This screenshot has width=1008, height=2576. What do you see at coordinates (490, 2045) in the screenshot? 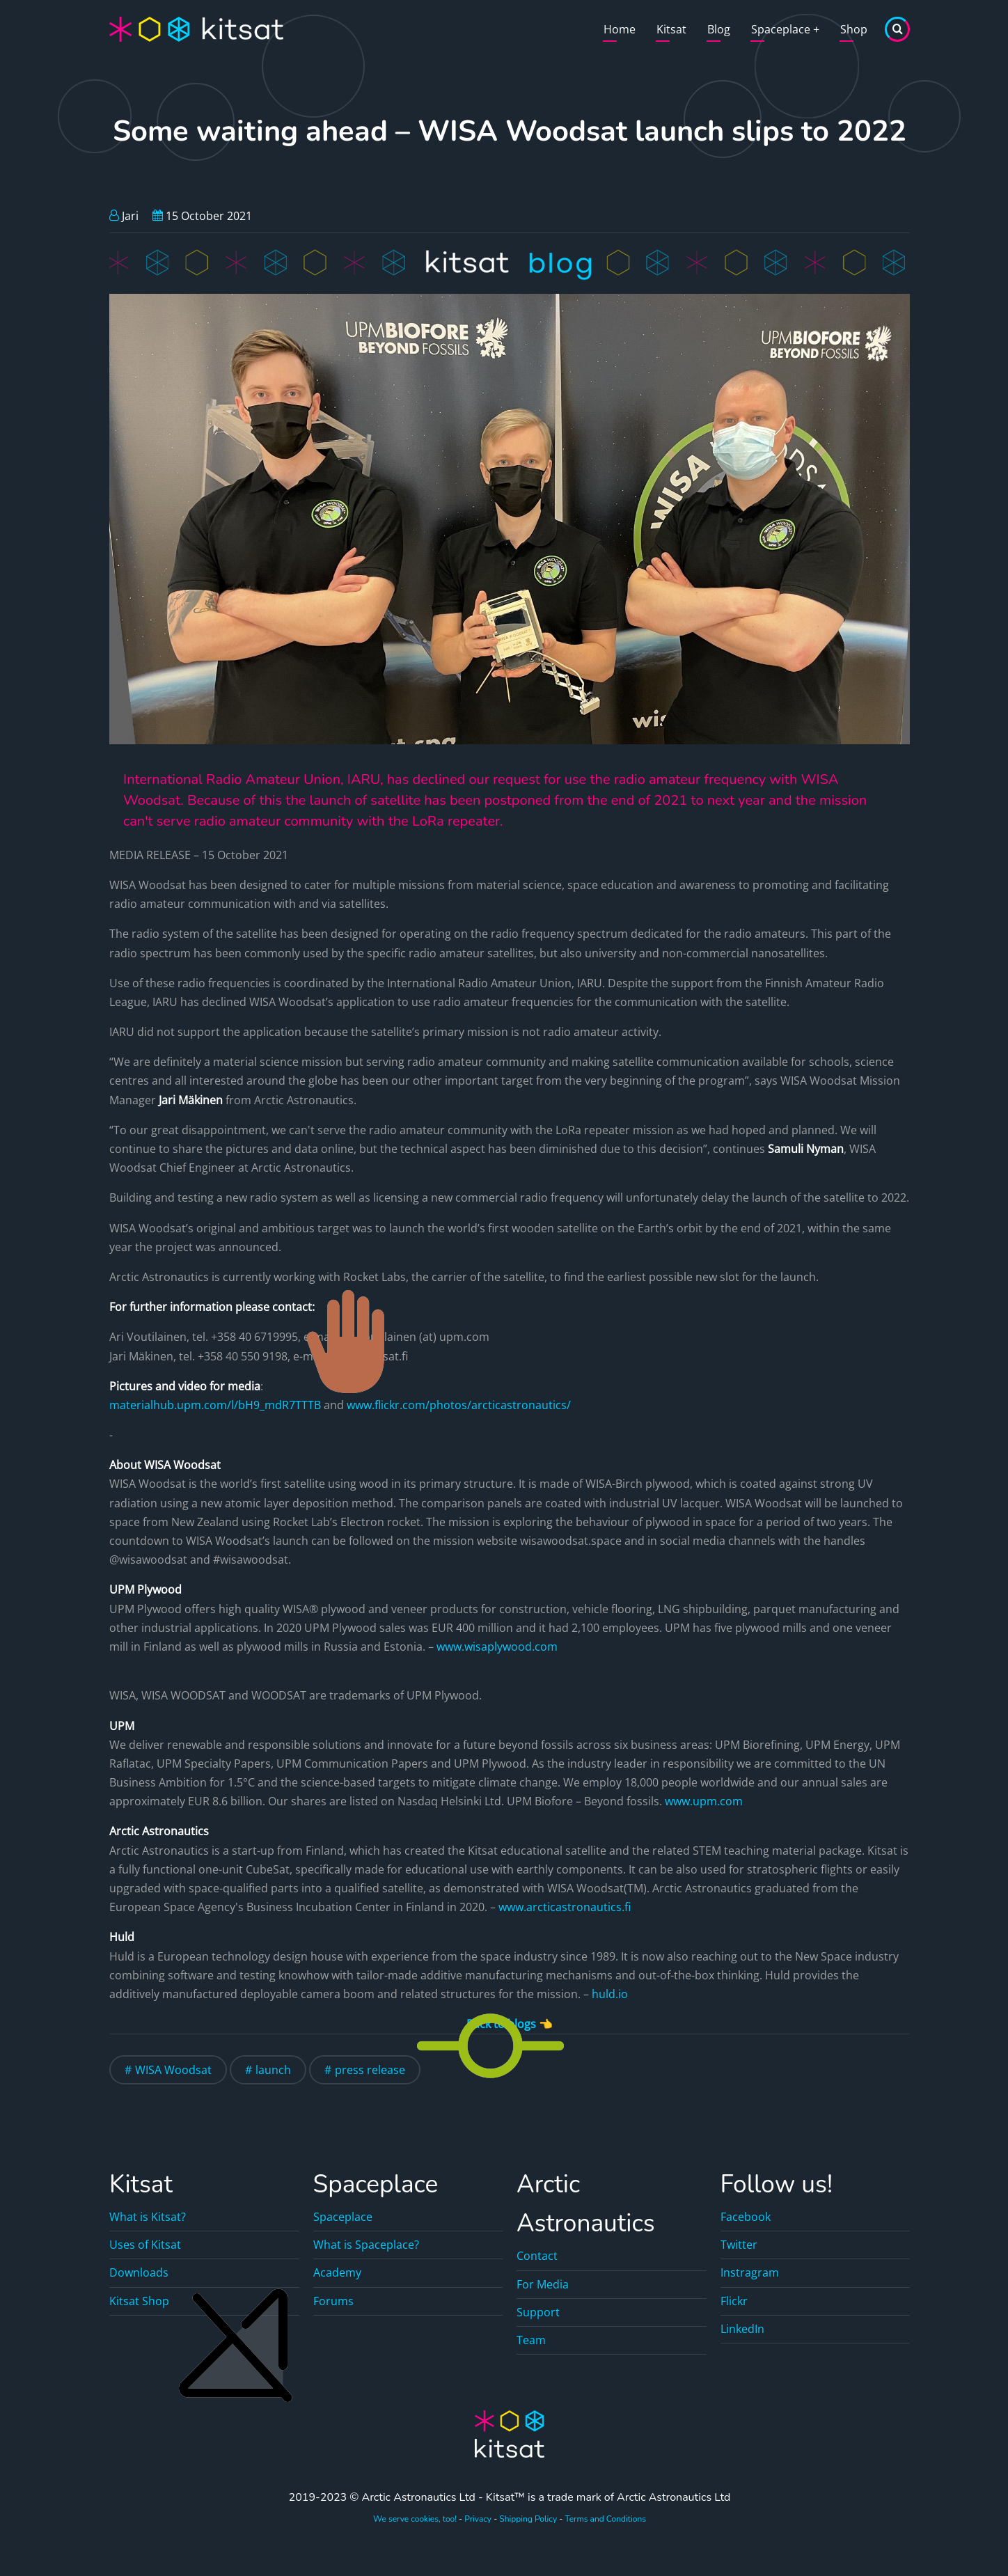
I see `view commit history in version control` at bounding box center [490, 2045].